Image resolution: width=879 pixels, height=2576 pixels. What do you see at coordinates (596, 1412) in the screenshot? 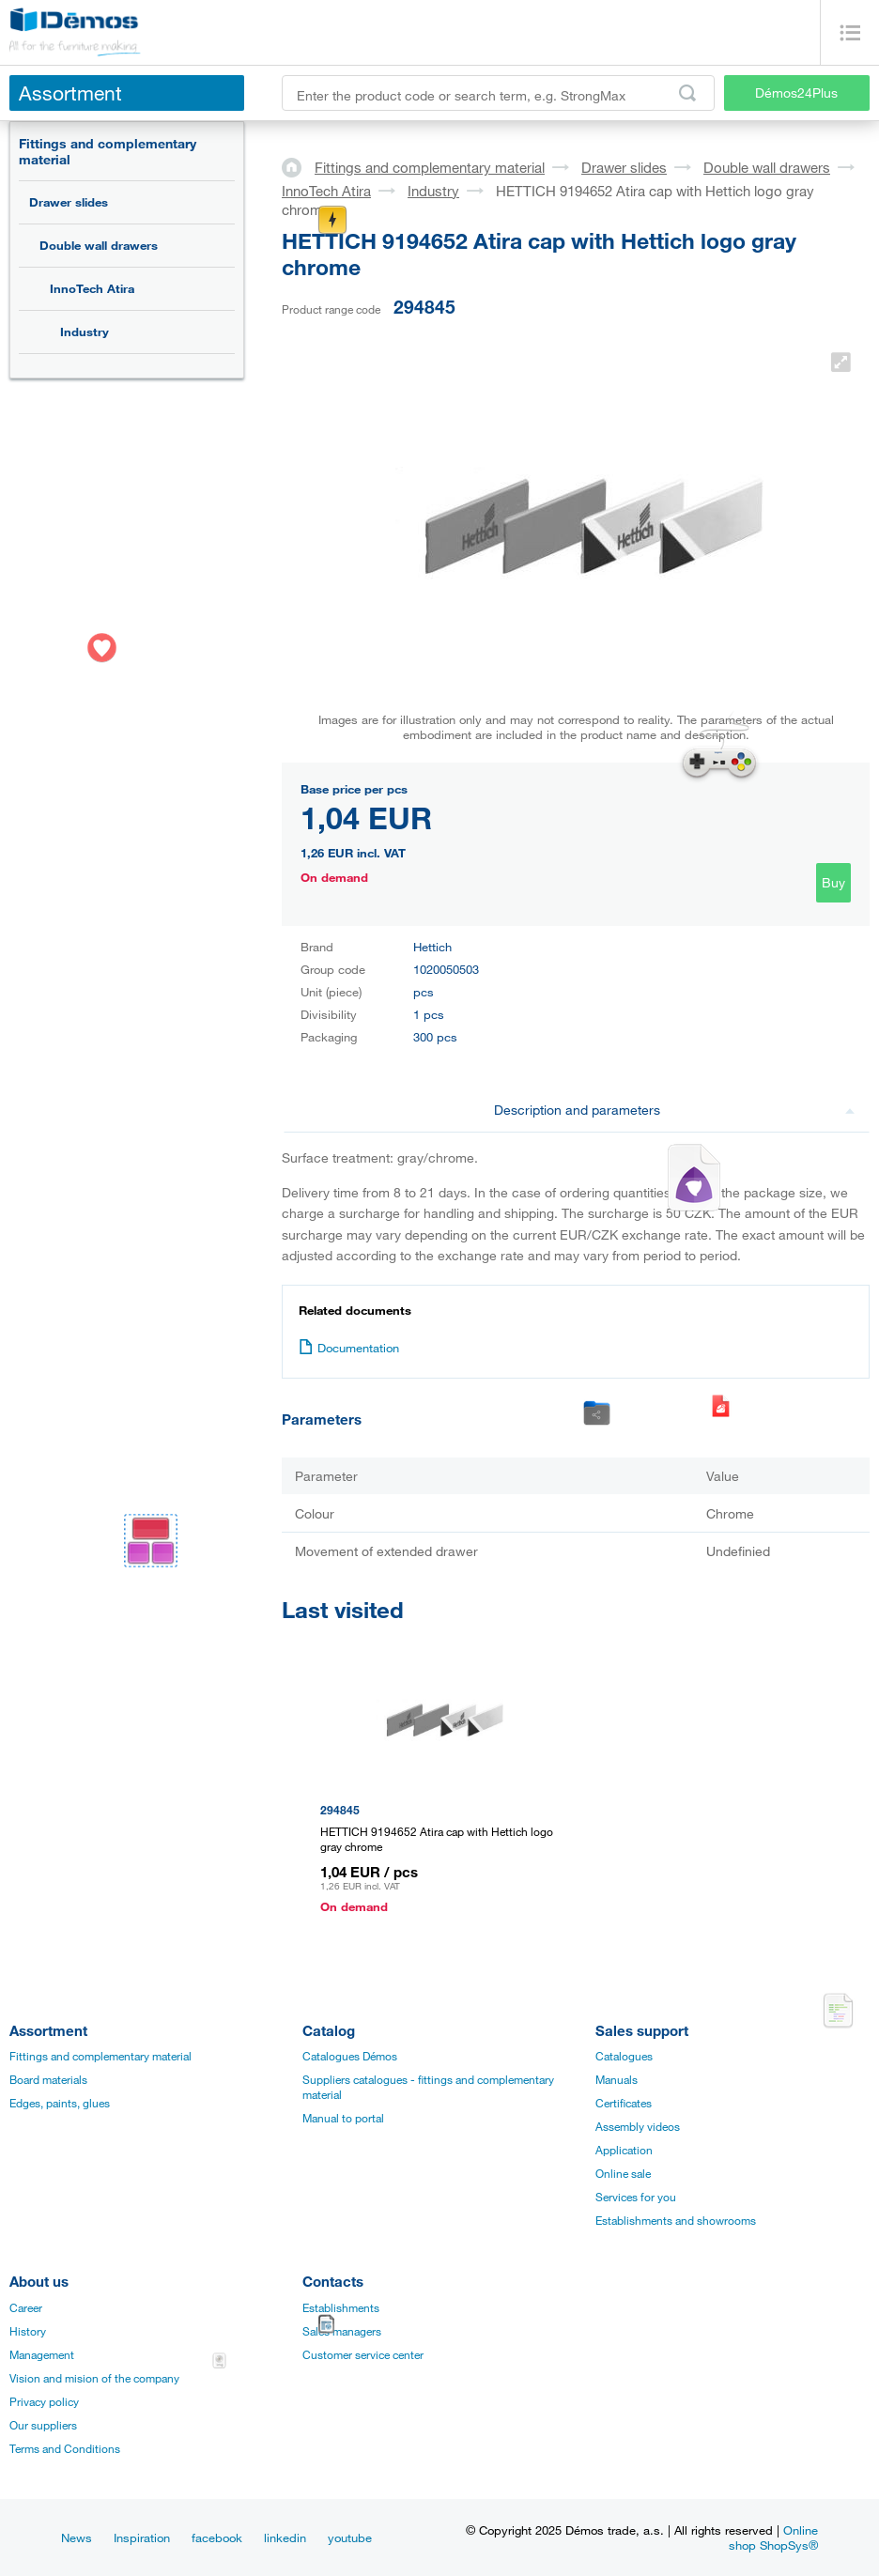
I see `open your public shared folder` at bounding box center [596, 1412].